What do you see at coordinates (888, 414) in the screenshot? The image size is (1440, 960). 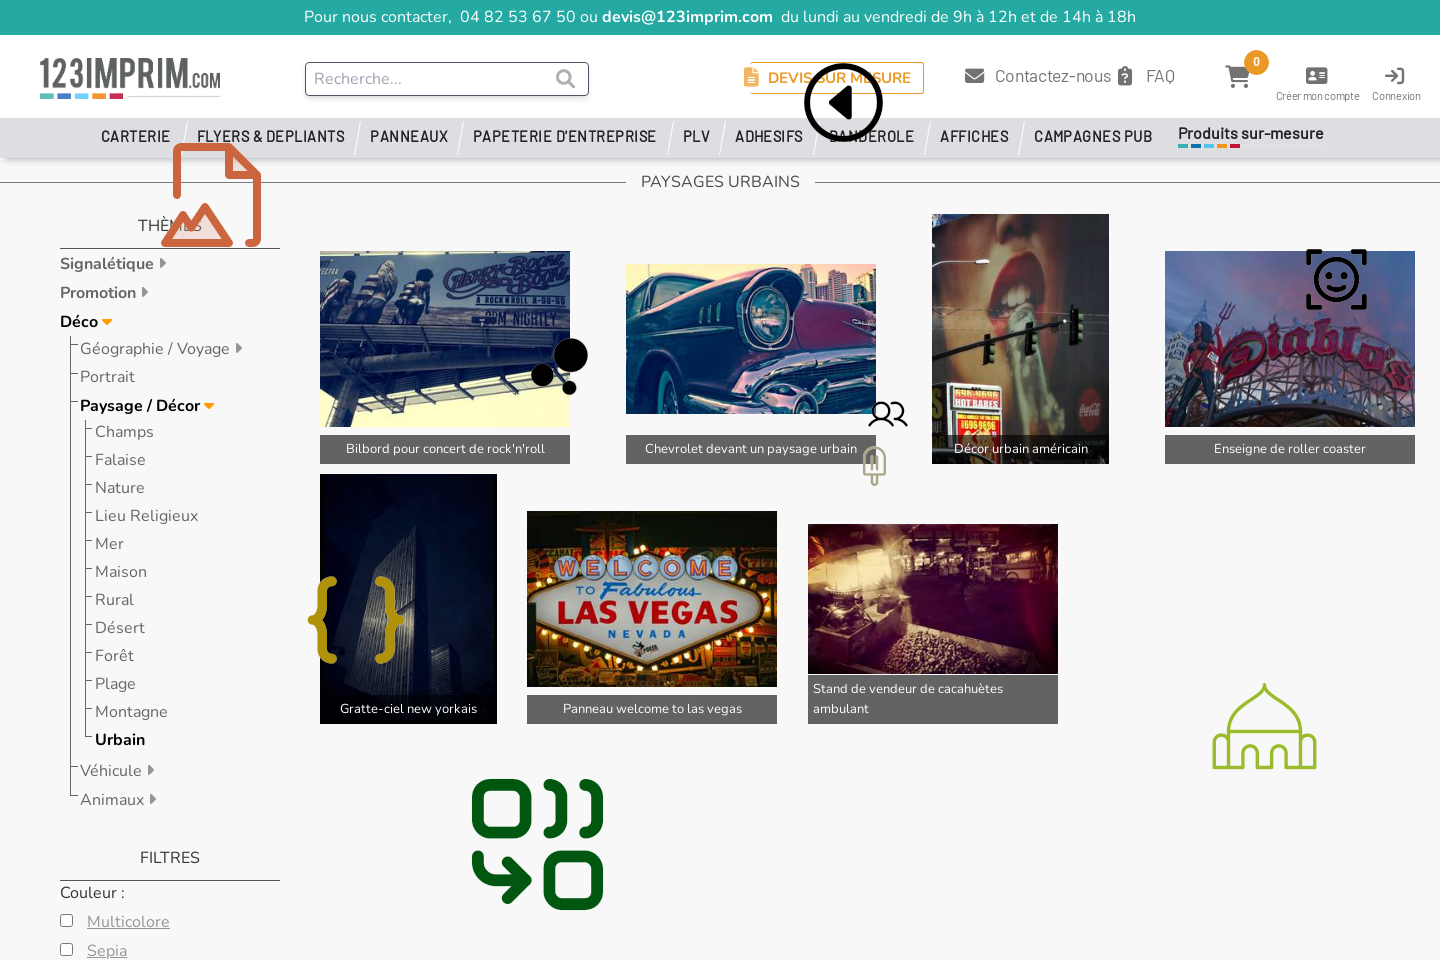 I see `view all users or team members` at bounding box center [888, 414].